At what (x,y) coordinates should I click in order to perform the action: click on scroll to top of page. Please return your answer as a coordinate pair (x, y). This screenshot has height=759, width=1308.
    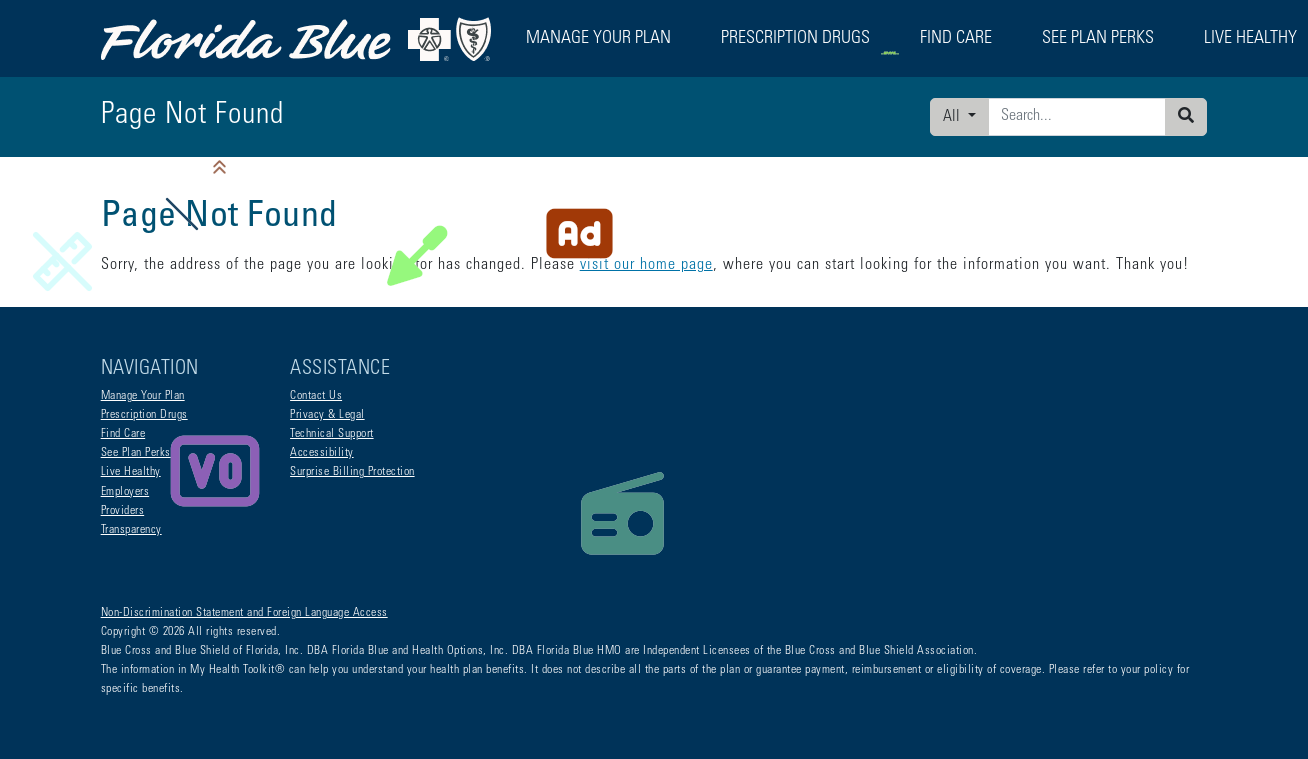
    Looking at the image, I should click on (219, 167).